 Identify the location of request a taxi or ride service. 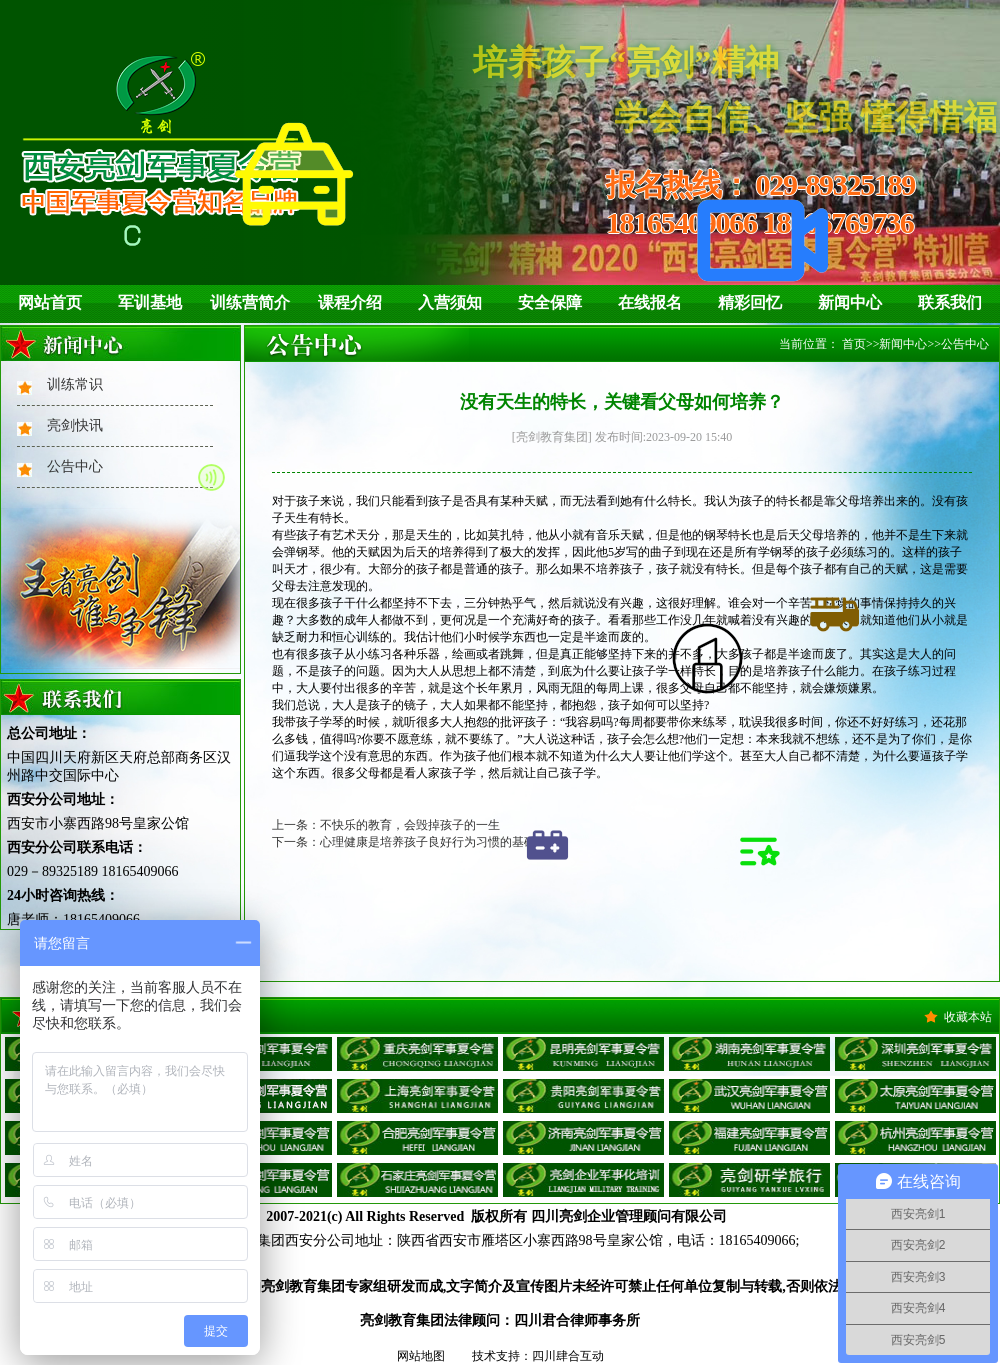
(294, 182).